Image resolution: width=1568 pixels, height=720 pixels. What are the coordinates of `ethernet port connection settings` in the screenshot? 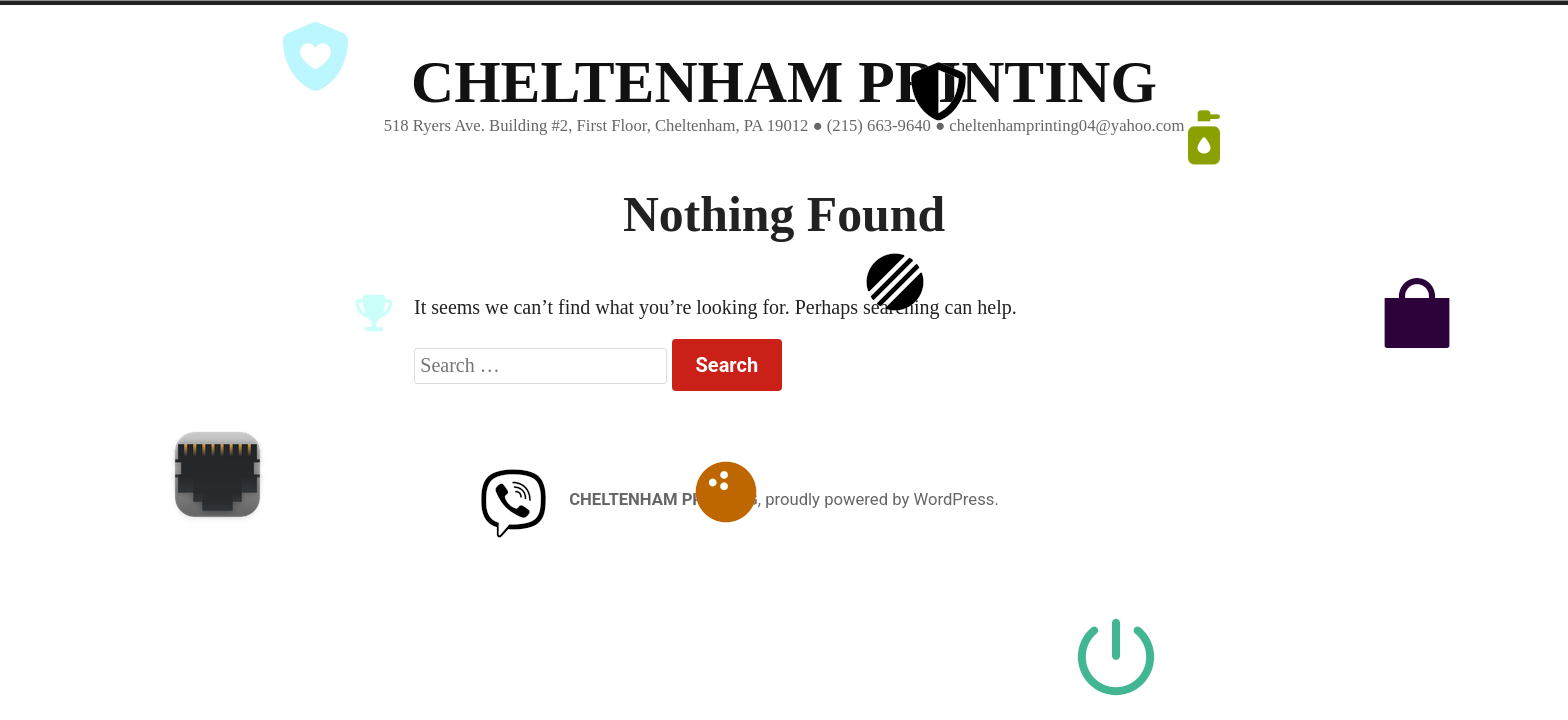 It's located at (217, 474).